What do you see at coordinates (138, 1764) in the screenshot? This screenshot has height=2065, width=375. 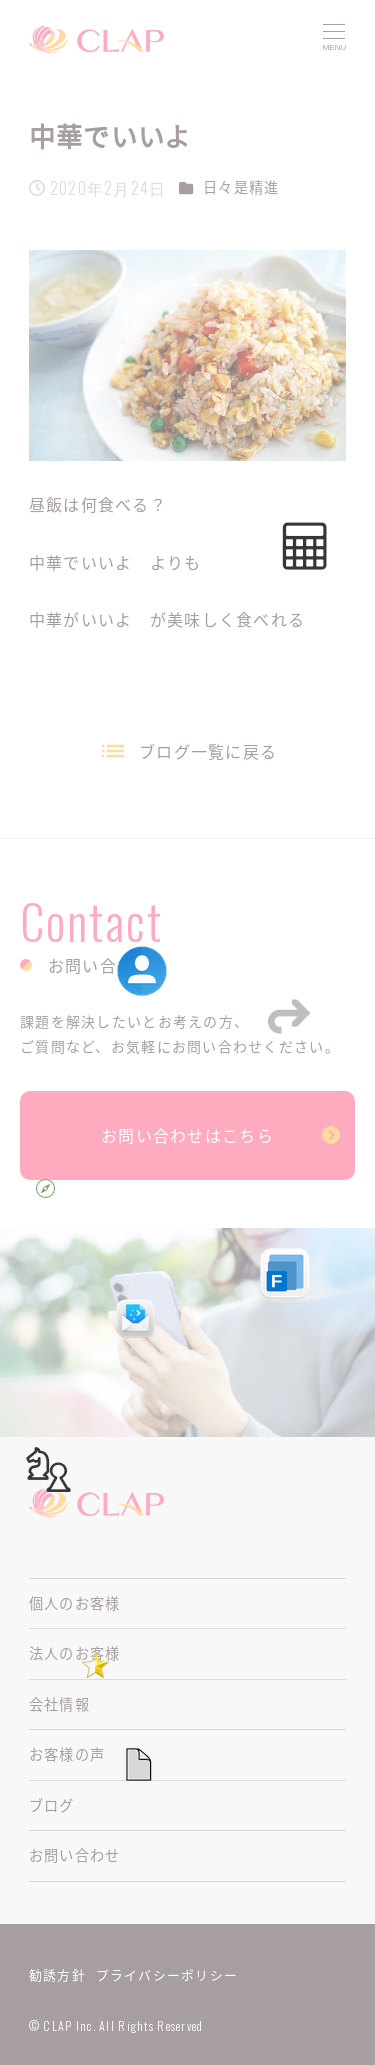 I see `generic file in sidebar navigation` at bounding box center [138, 1764].